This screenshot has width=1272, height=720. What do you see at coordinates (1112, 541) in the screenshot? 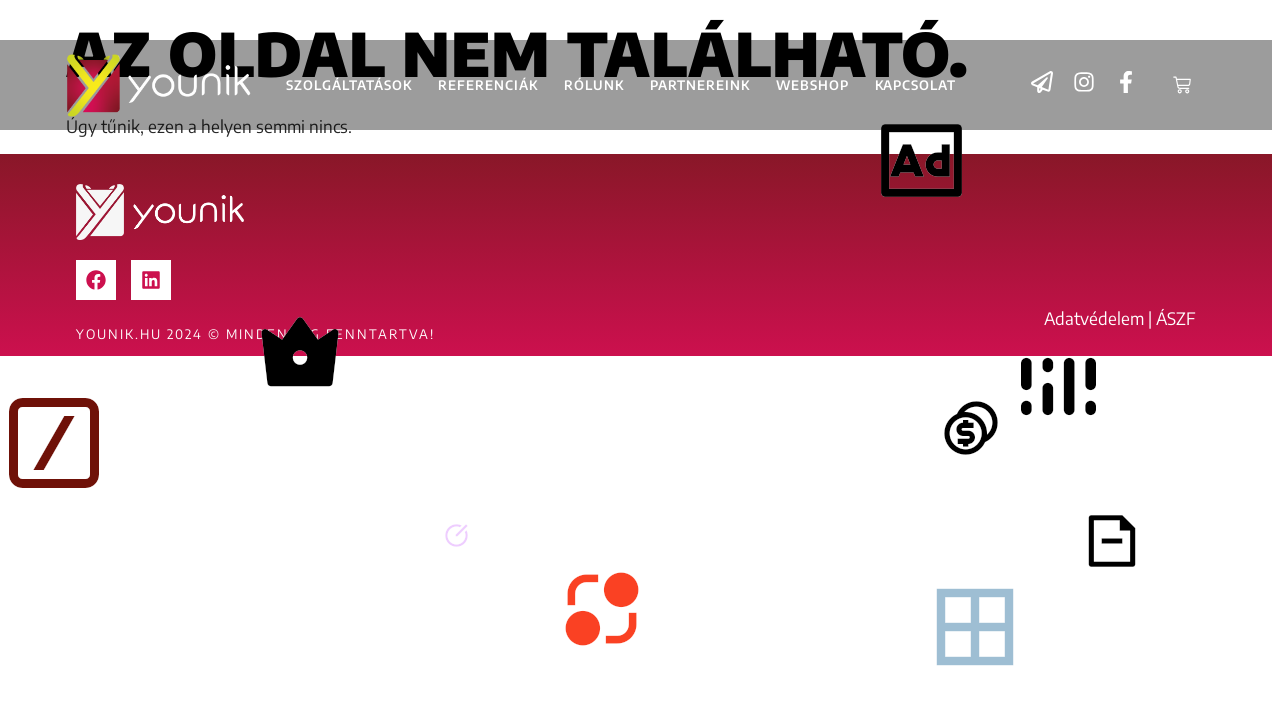
I see `reduce or compress file size` at bounding box center [1112, 541].